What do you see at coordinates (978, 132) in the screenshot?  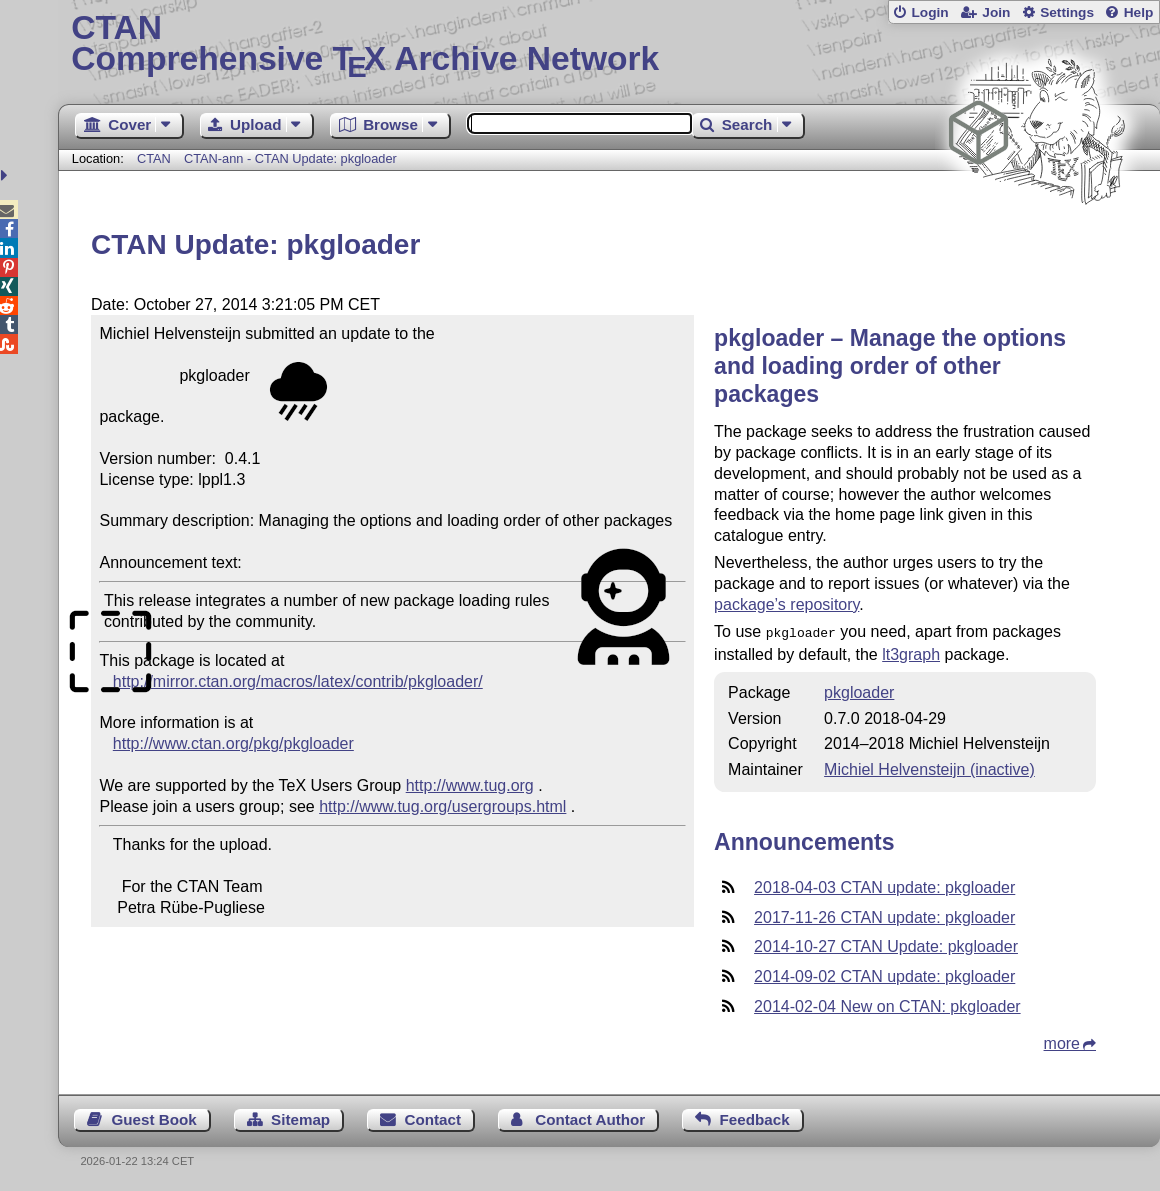 I see `view 3D model or object` at bounding box center [978, 132].